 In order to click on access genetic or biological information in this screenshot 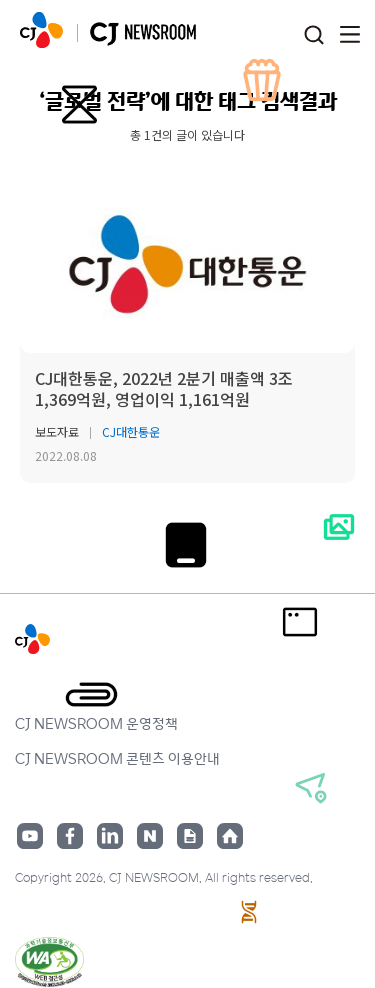, I will do `click(249, 912)`.